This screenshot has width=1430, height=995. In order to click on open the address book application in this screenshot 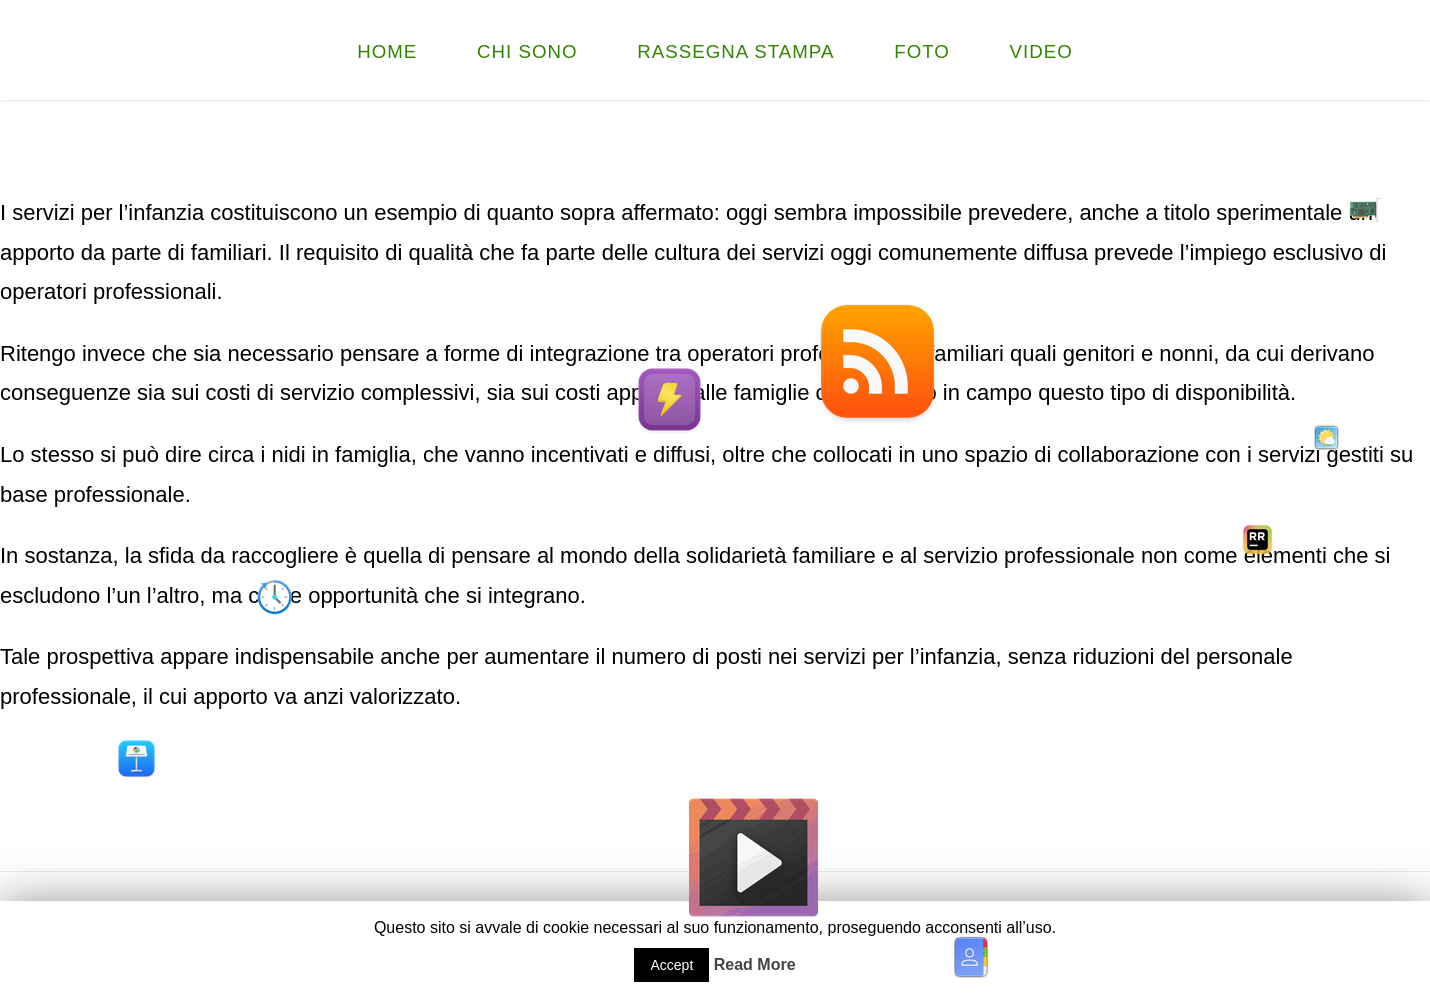, I will do `click(971, 957)`.